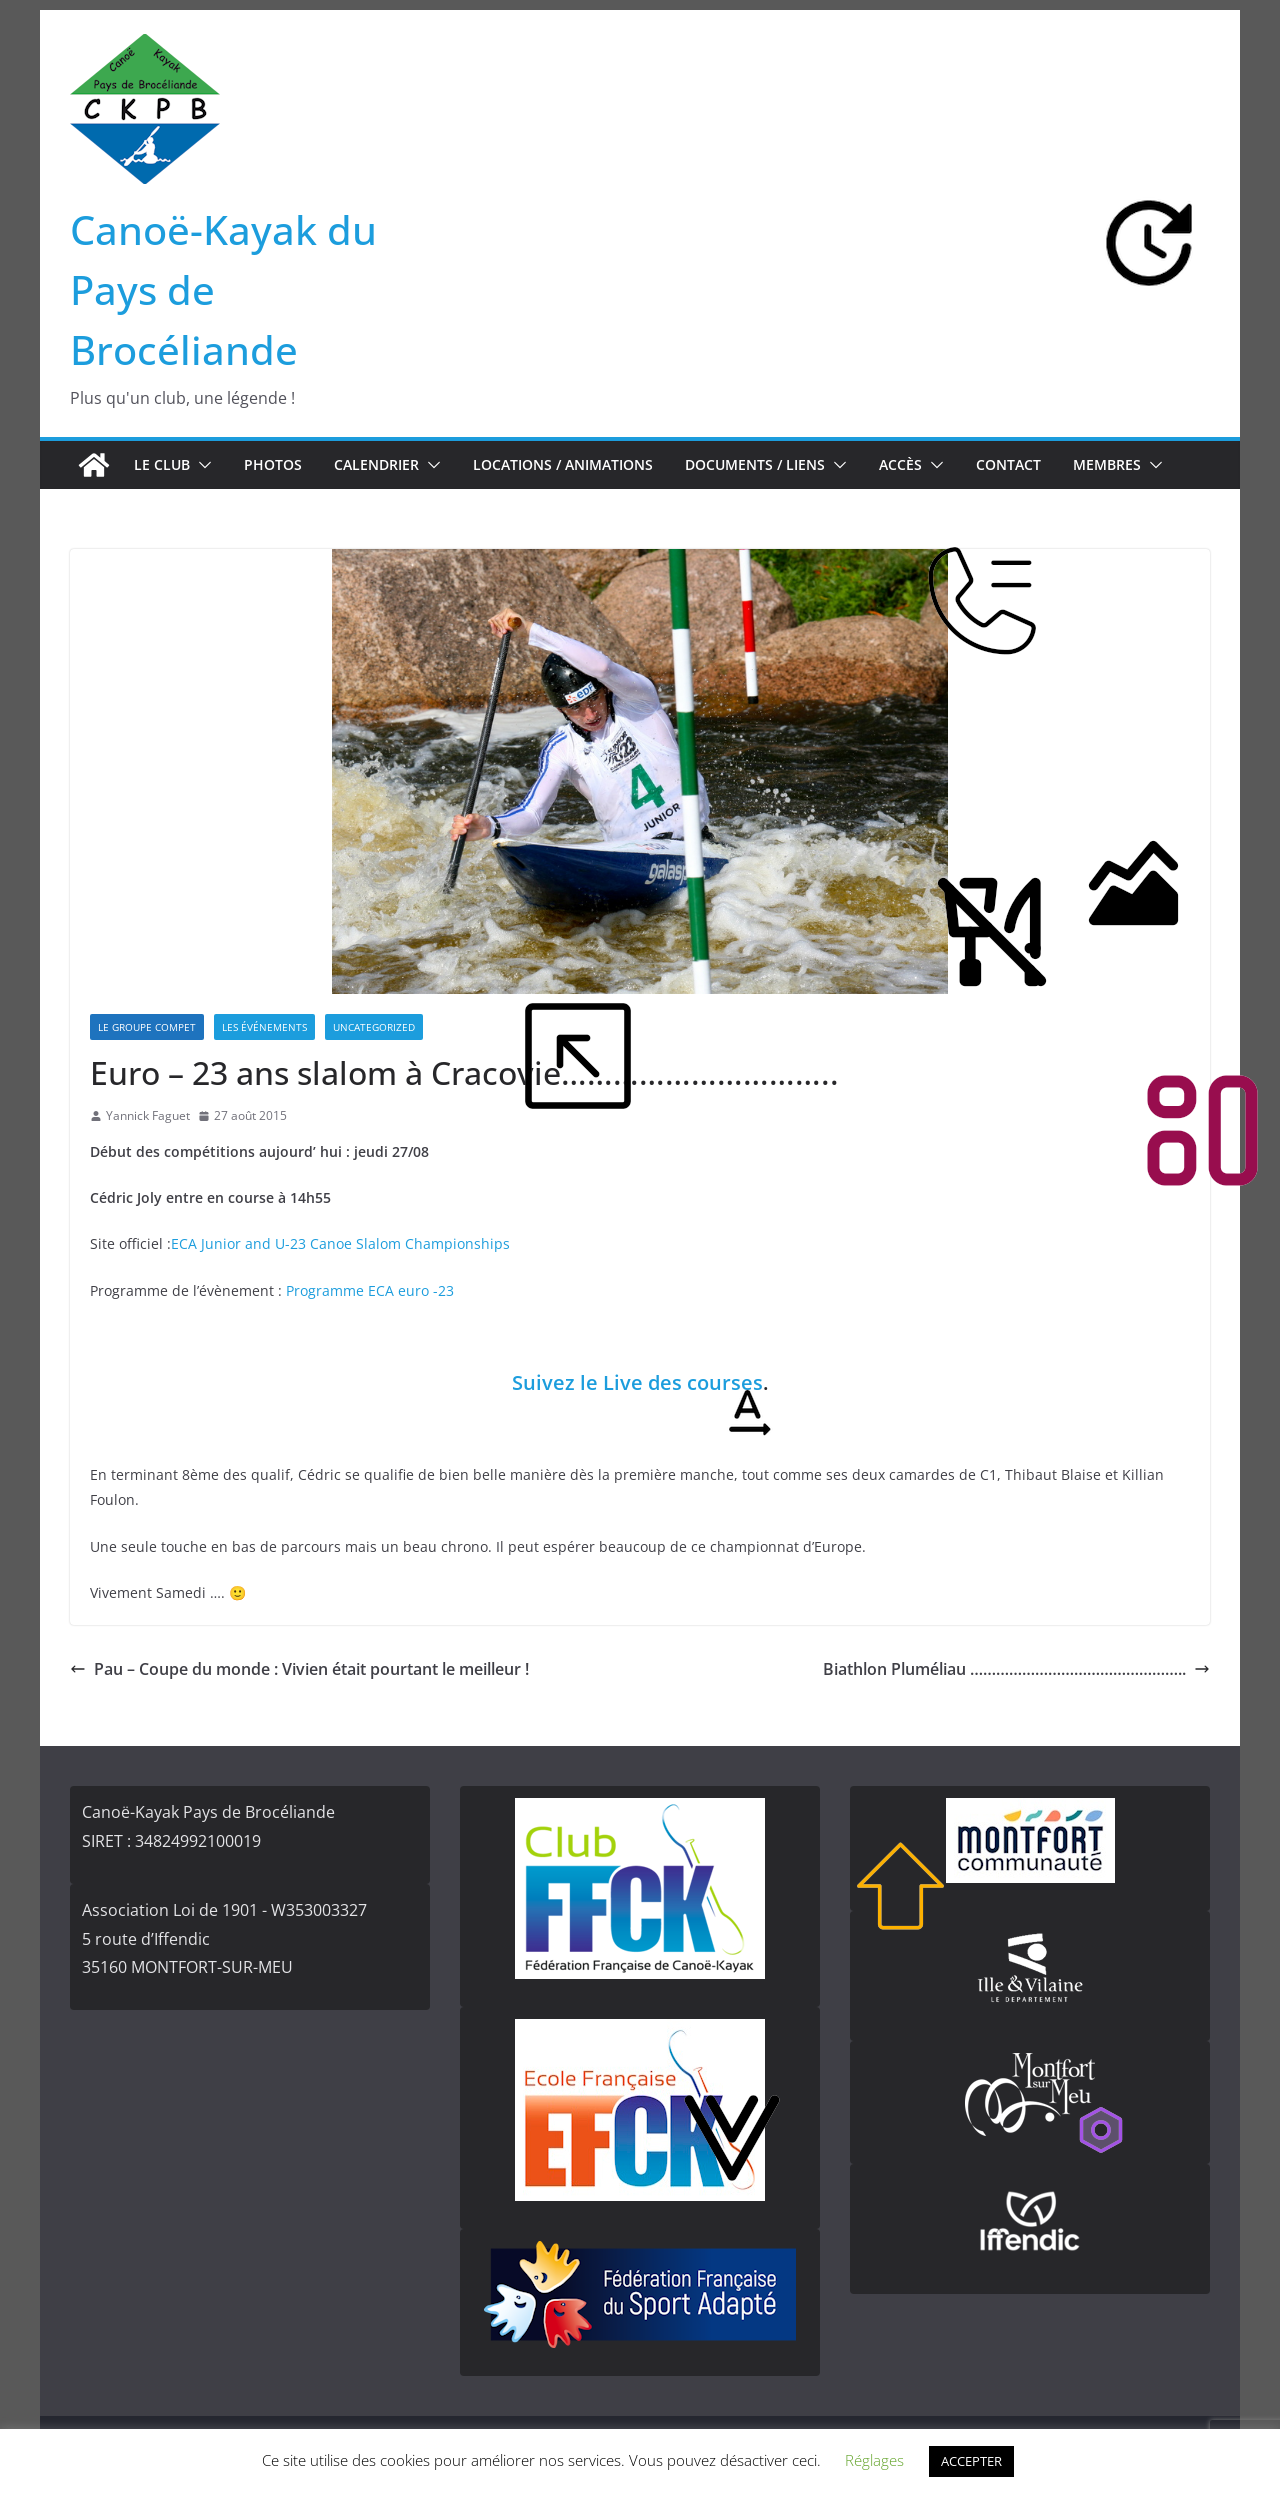  Describe the element at coordinates (1149, 243) in the screenshot. I see `check for updates` at that location.